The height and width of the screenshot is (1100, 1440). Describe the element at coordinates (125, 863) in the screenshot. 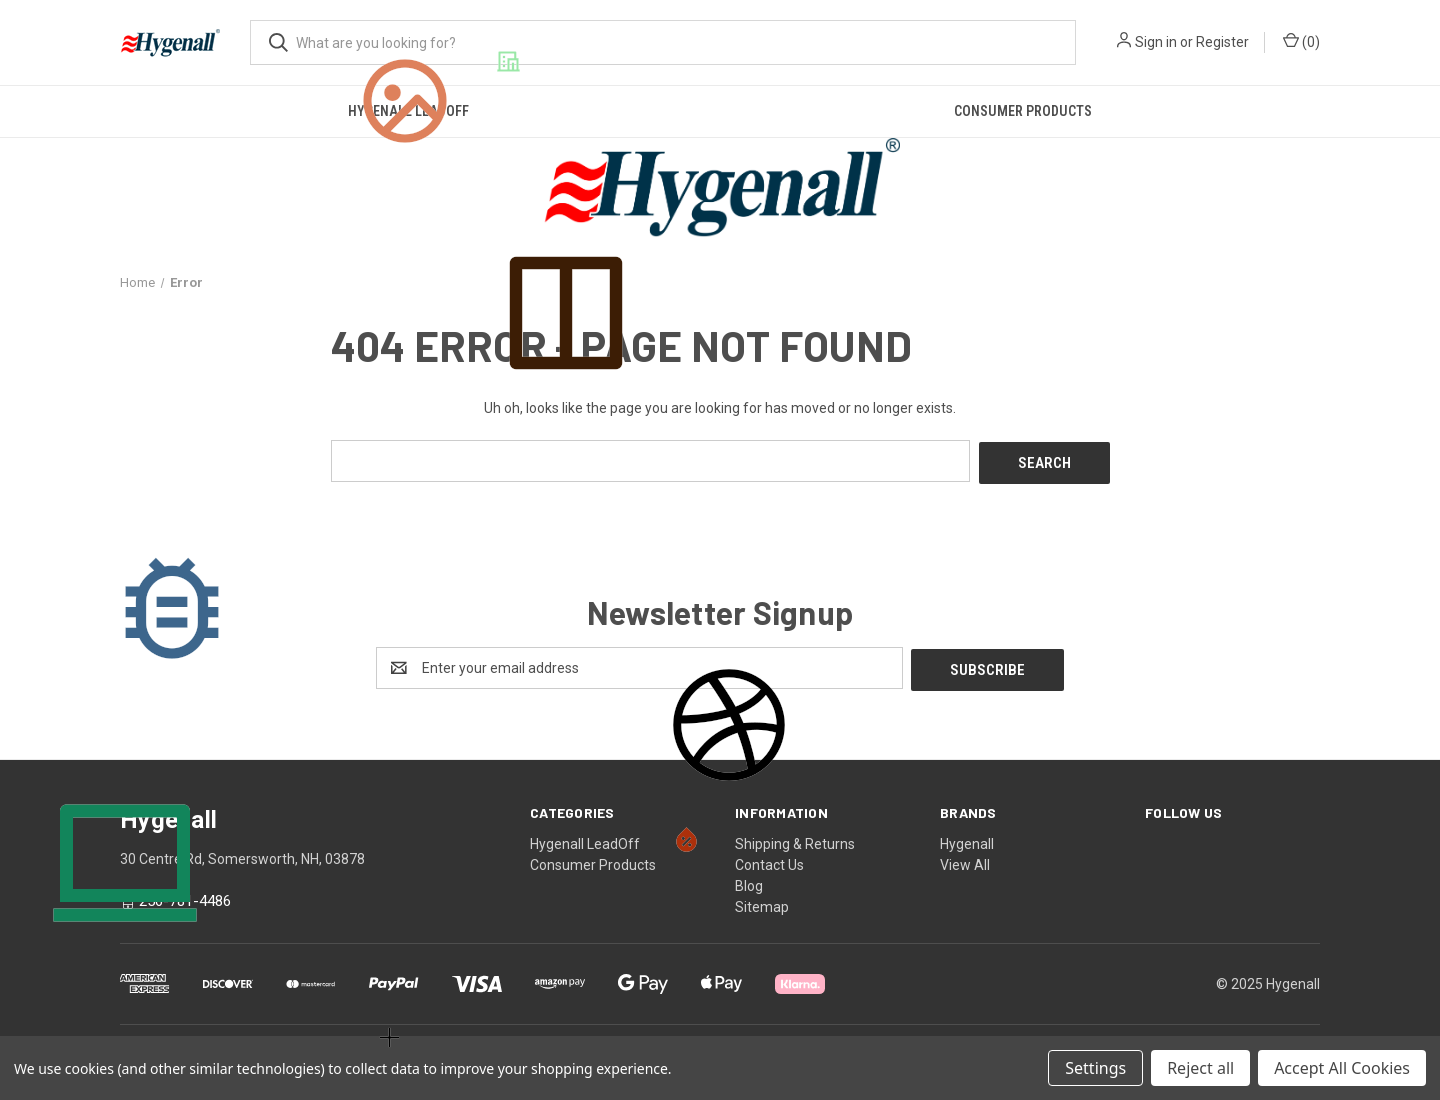

I see `view on macbook or laptop device` at that location.